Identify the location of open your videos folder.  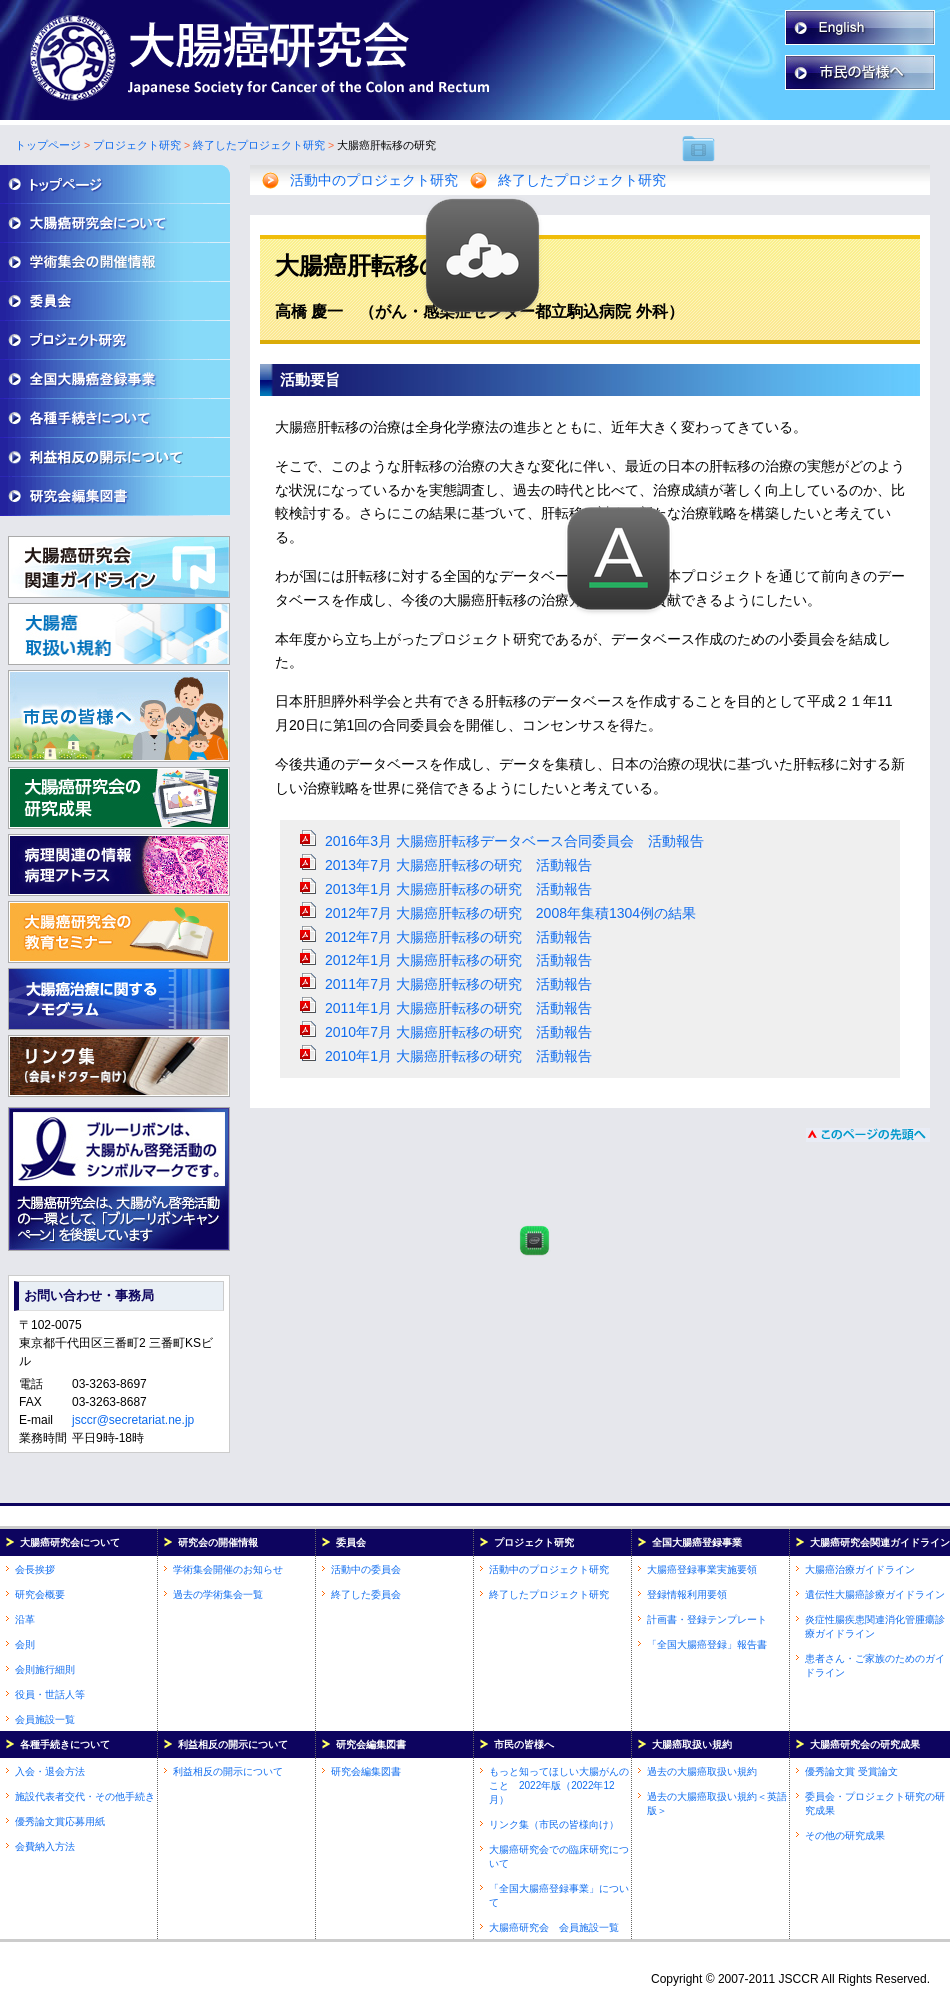
(698, 148).